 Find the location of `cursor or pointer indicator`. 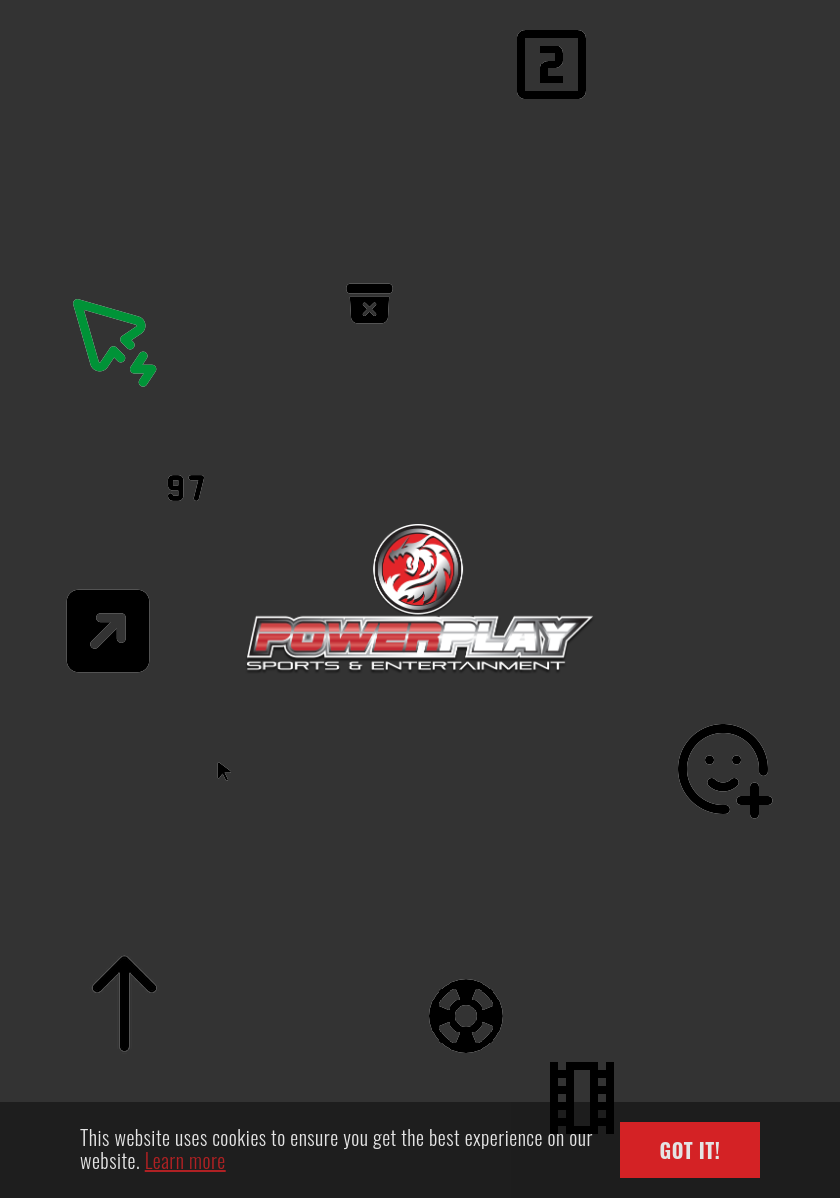

cursor or pointer indicator is located at coordinates (223, 771).